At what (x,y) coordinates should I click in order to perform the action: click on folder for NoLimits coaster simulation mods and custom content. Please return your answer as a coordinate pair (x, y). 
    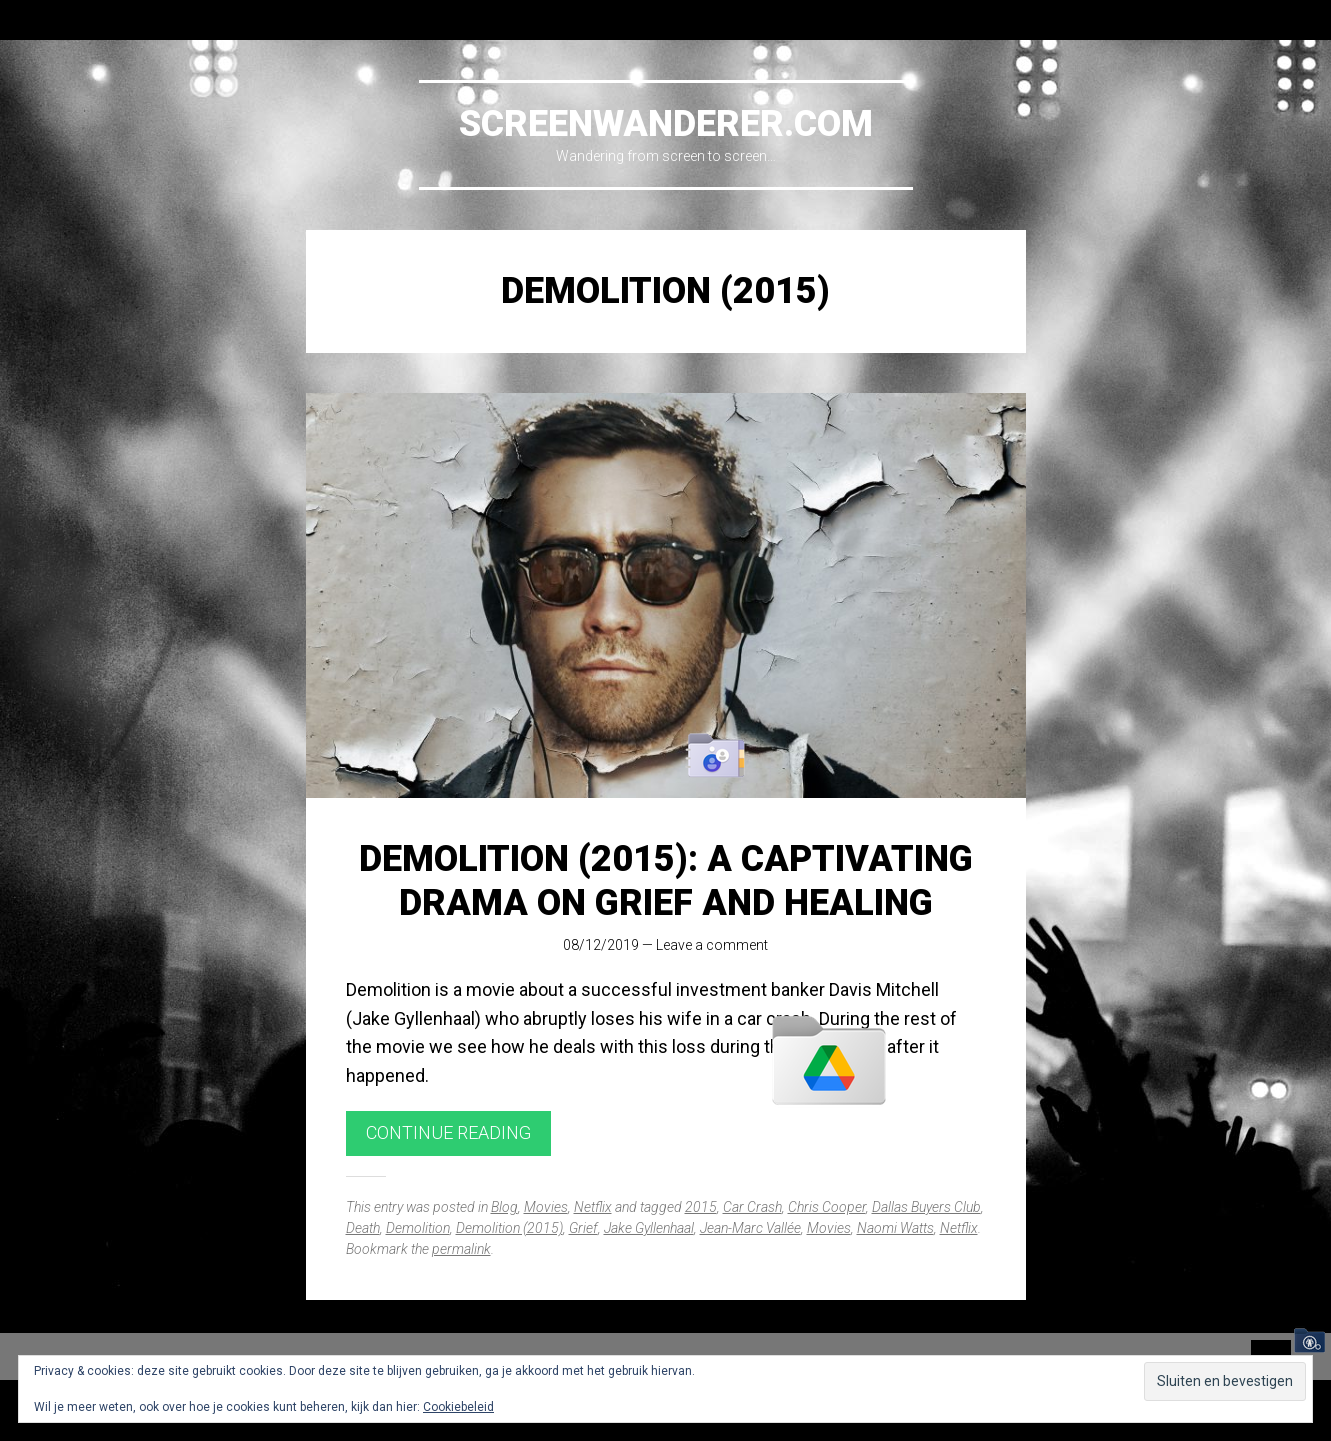
    Looking at the image, I should click on (1309, 1341).